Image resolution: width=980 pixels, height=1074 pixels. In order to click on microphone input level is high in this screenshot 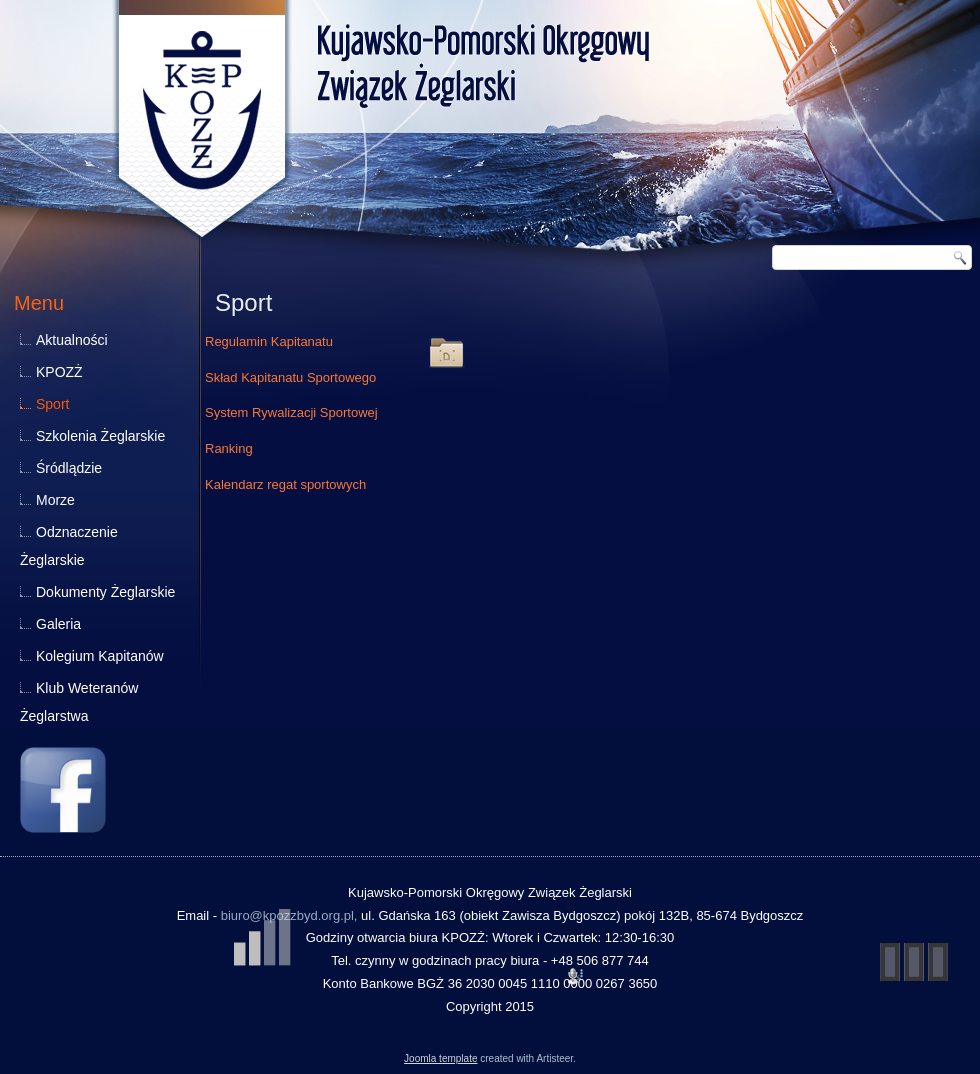, I will do `click(575, 976)`.